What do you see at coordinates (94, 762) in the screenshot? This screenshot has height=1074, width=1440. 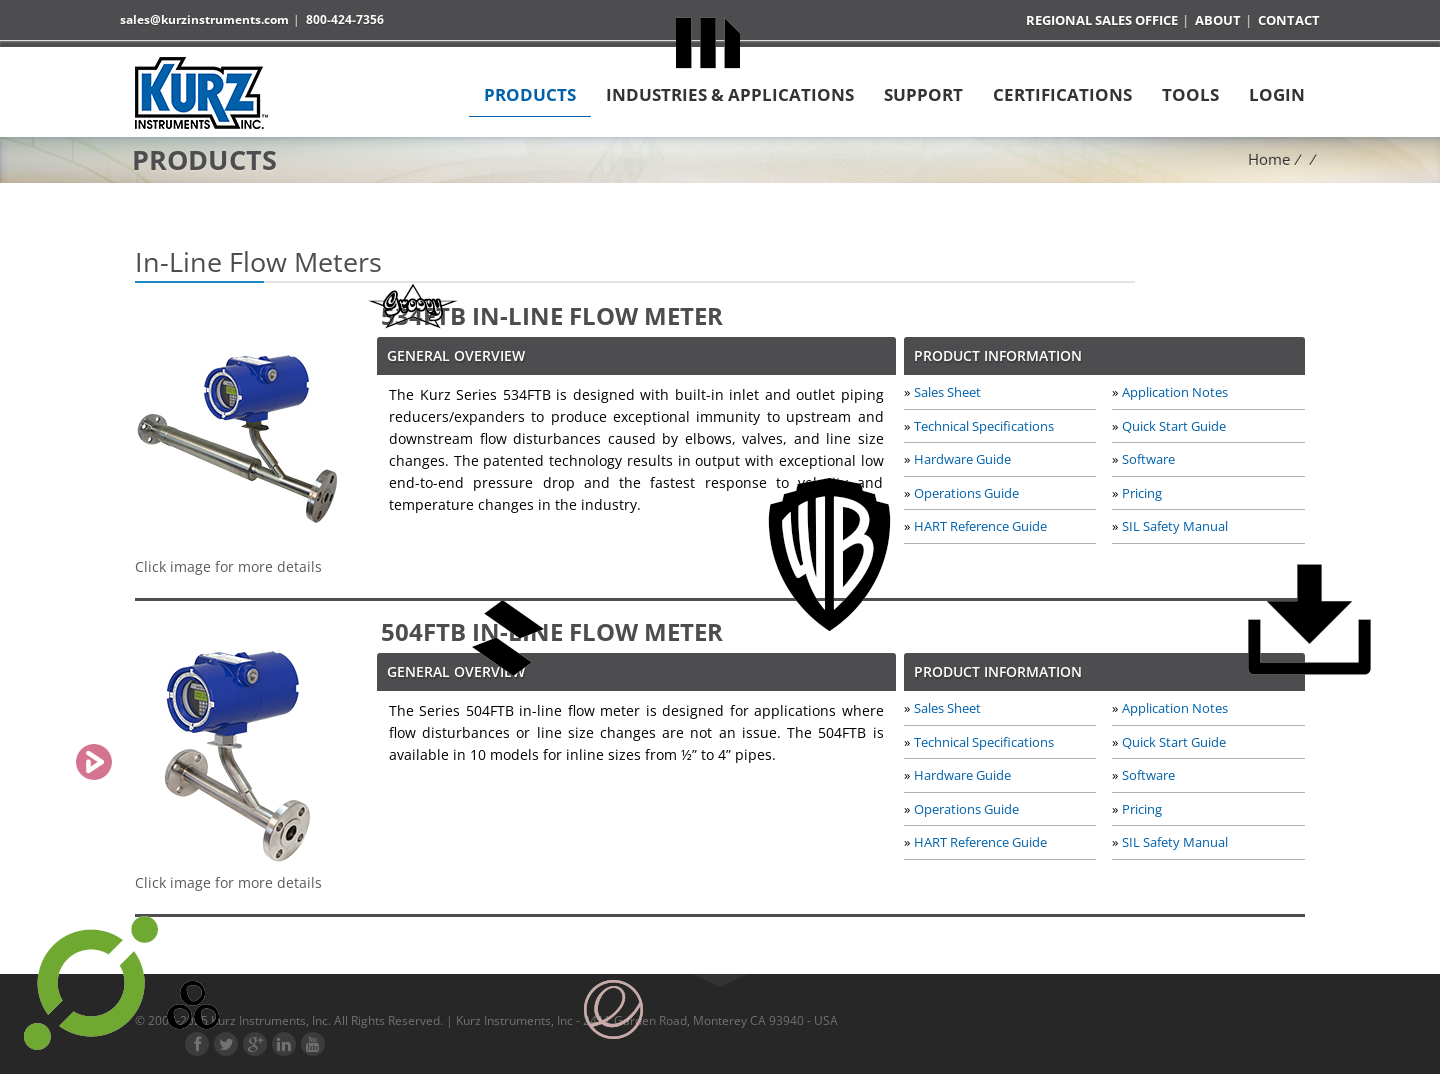 I see `open GoCD continuous delivery dashboard` at bounding box center [94, 762].